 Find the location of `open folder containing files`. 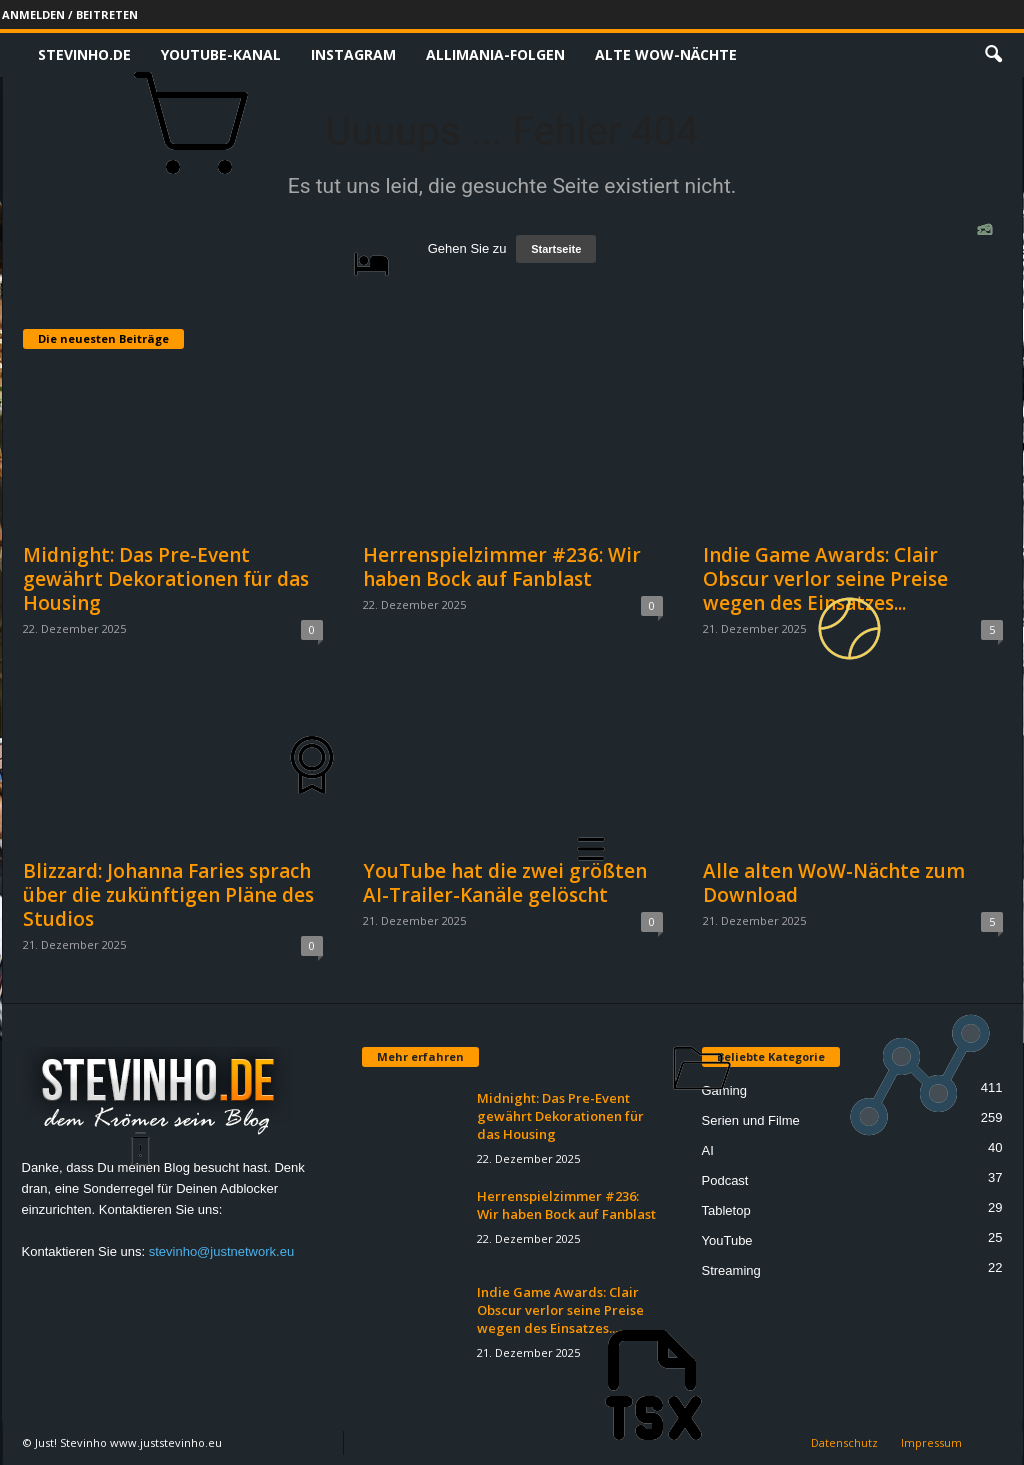

open folder containing files is located at coordinates (700, 1067).